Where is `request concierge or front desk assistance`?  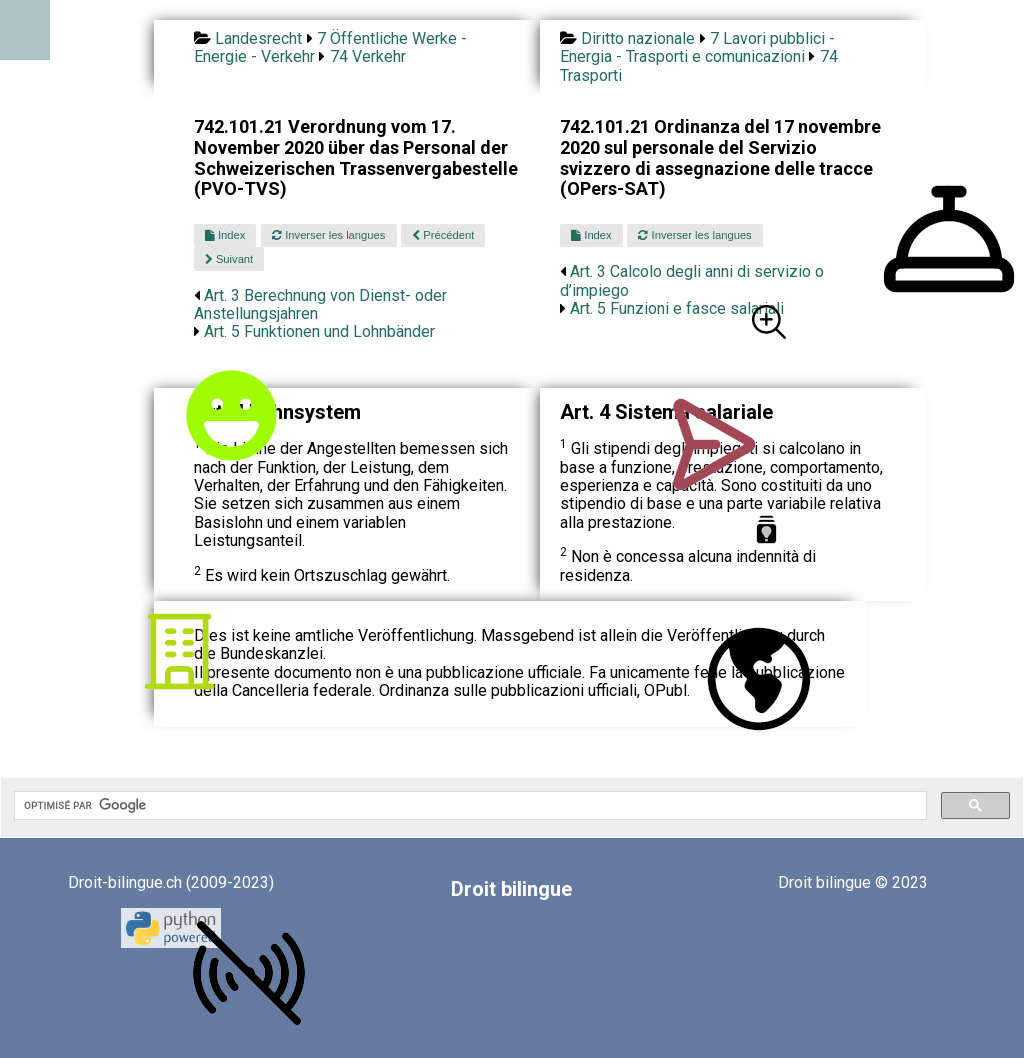
request concierge or front desk assistance is located at coordinates (949, 239).